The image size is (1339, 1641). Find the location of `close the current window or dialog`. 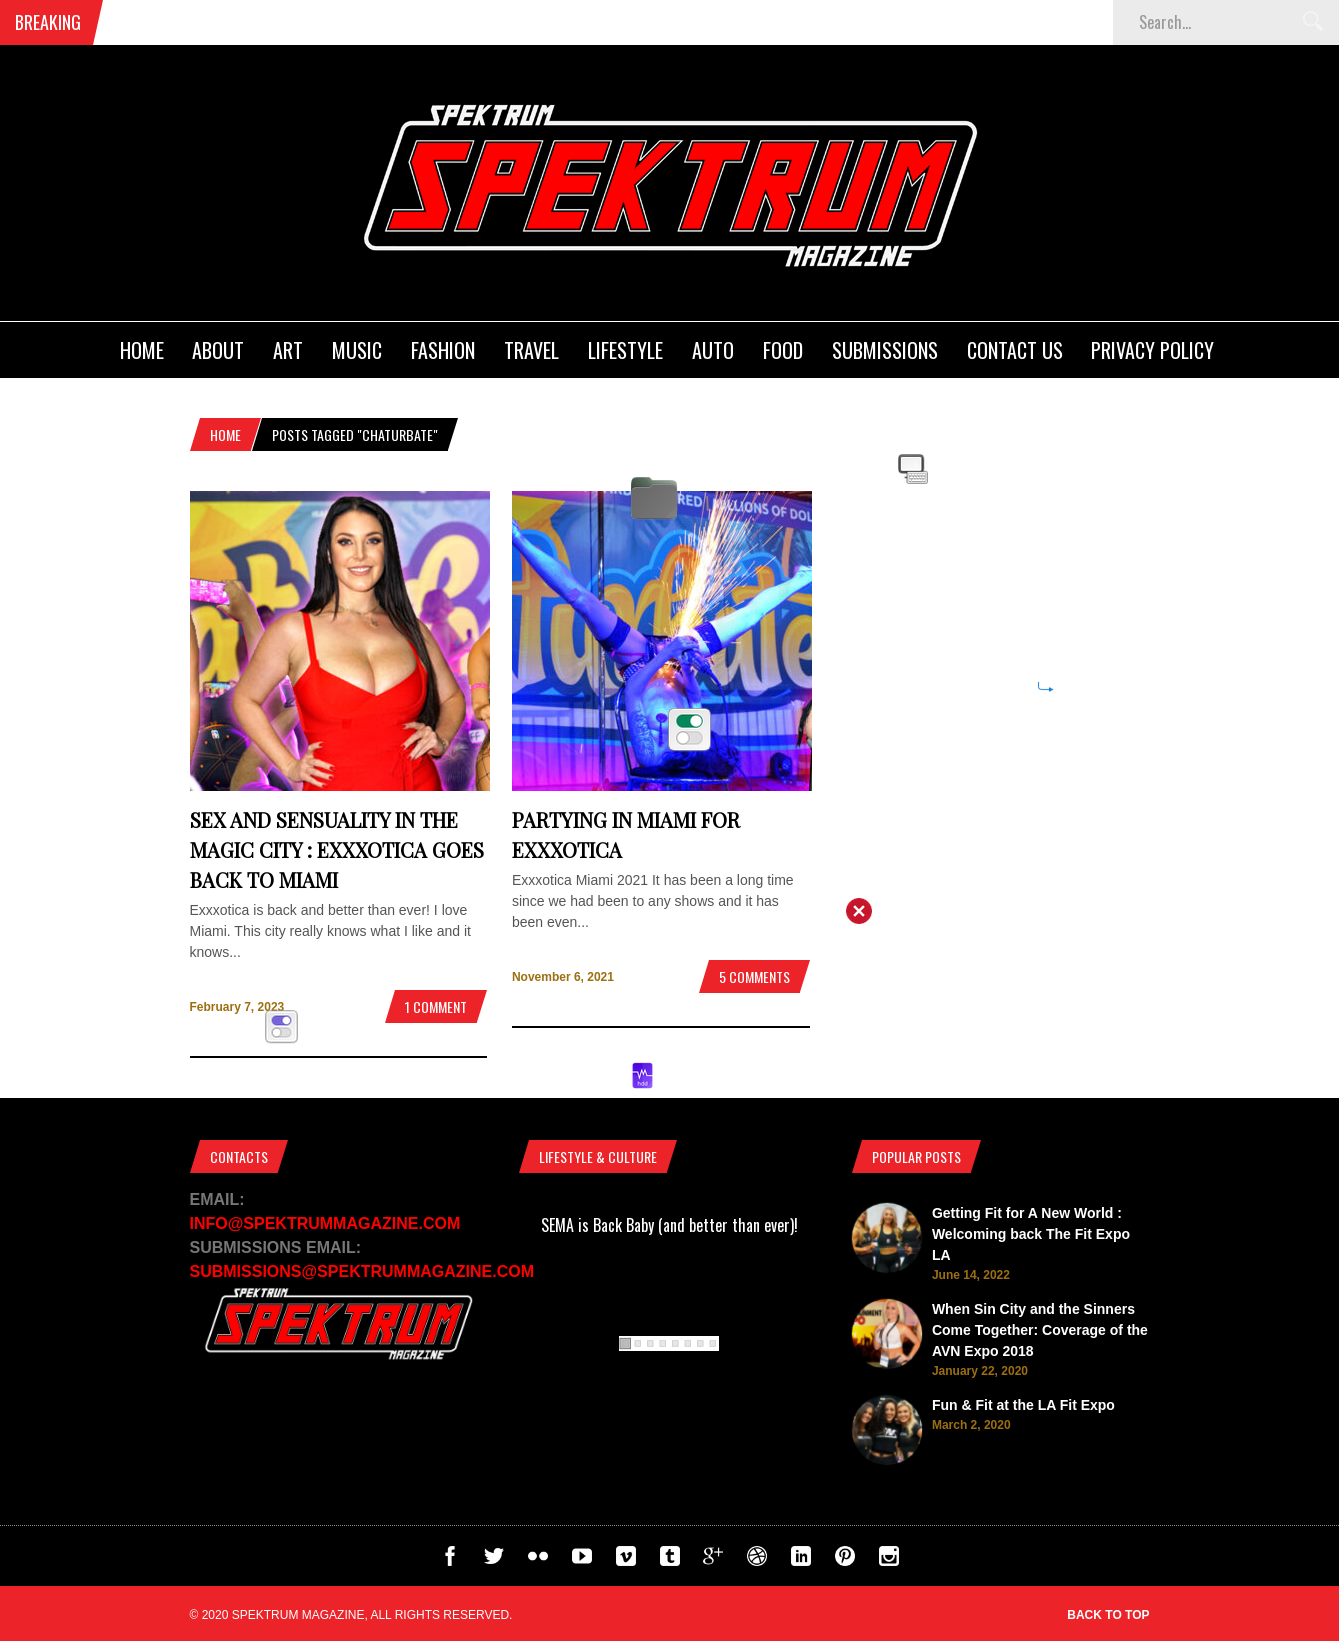

close the current window or dialog is located at coordinates (859, 911).